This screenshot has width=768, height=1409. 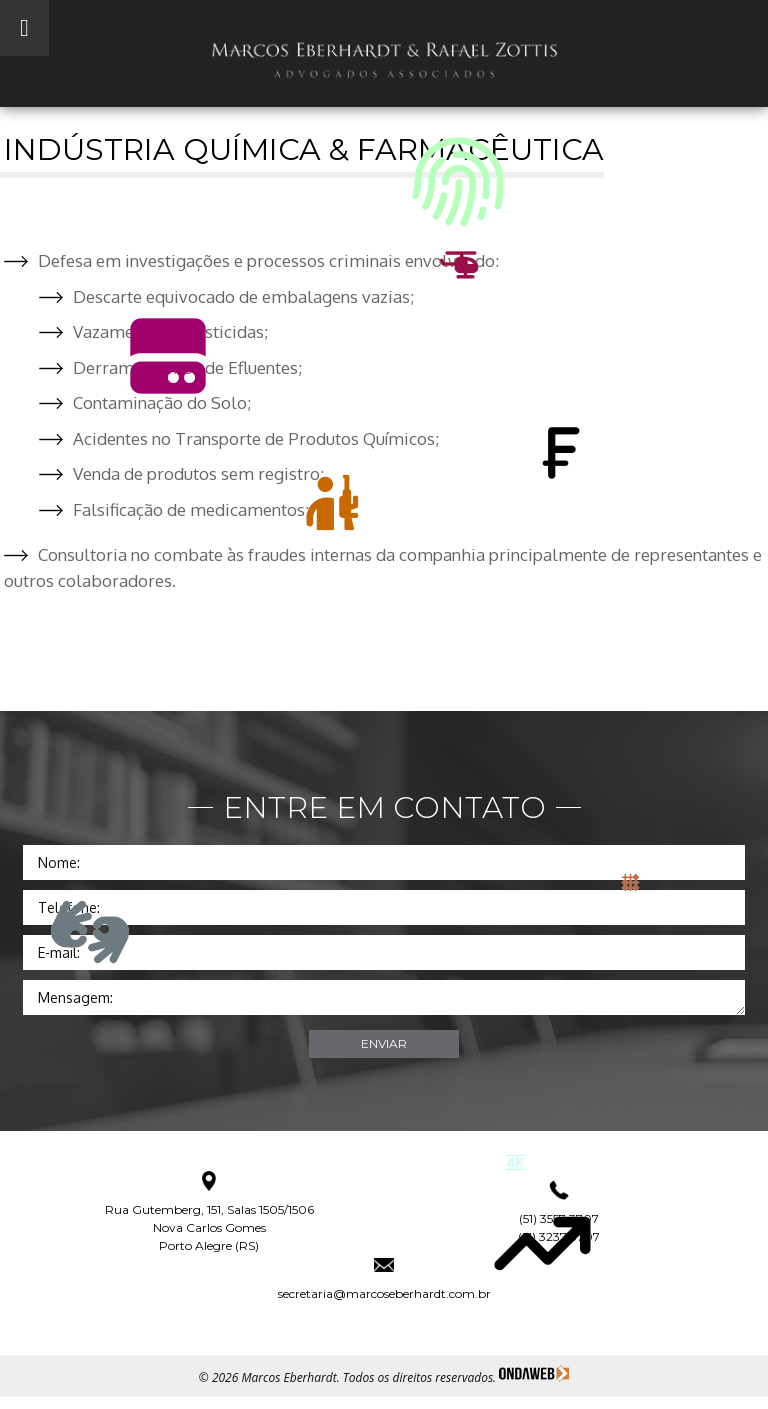 I want to click on view data grid or chart visualization, so click(x=630, y=882).